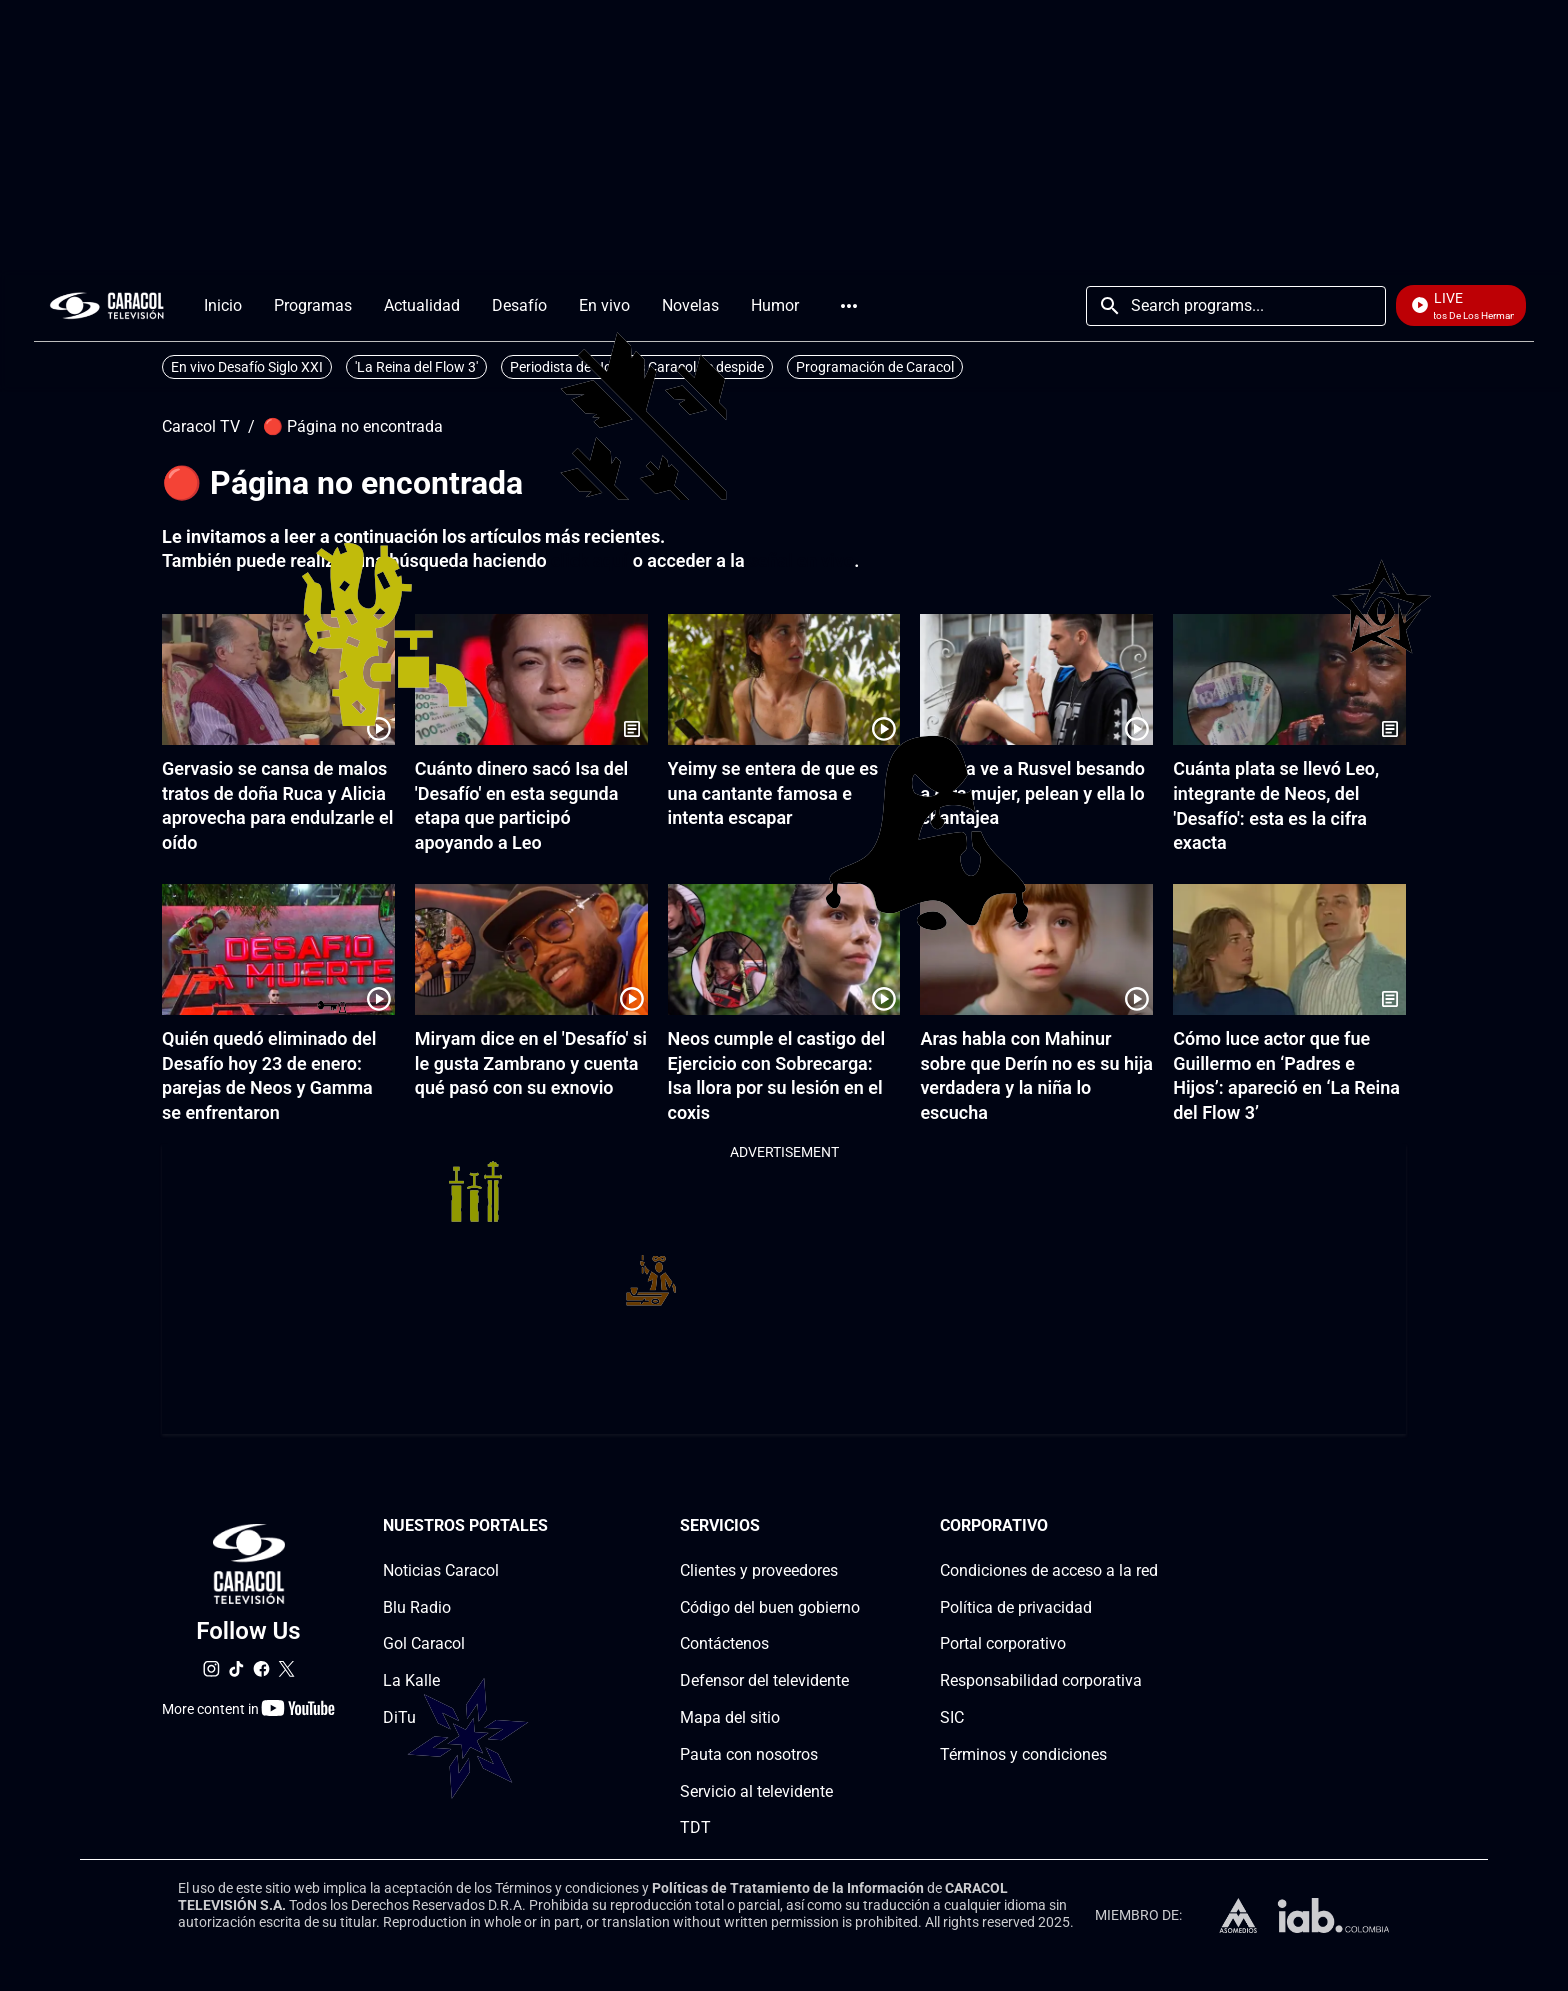  I want to click on tap to water or care for your cactus, so click(384, 634).